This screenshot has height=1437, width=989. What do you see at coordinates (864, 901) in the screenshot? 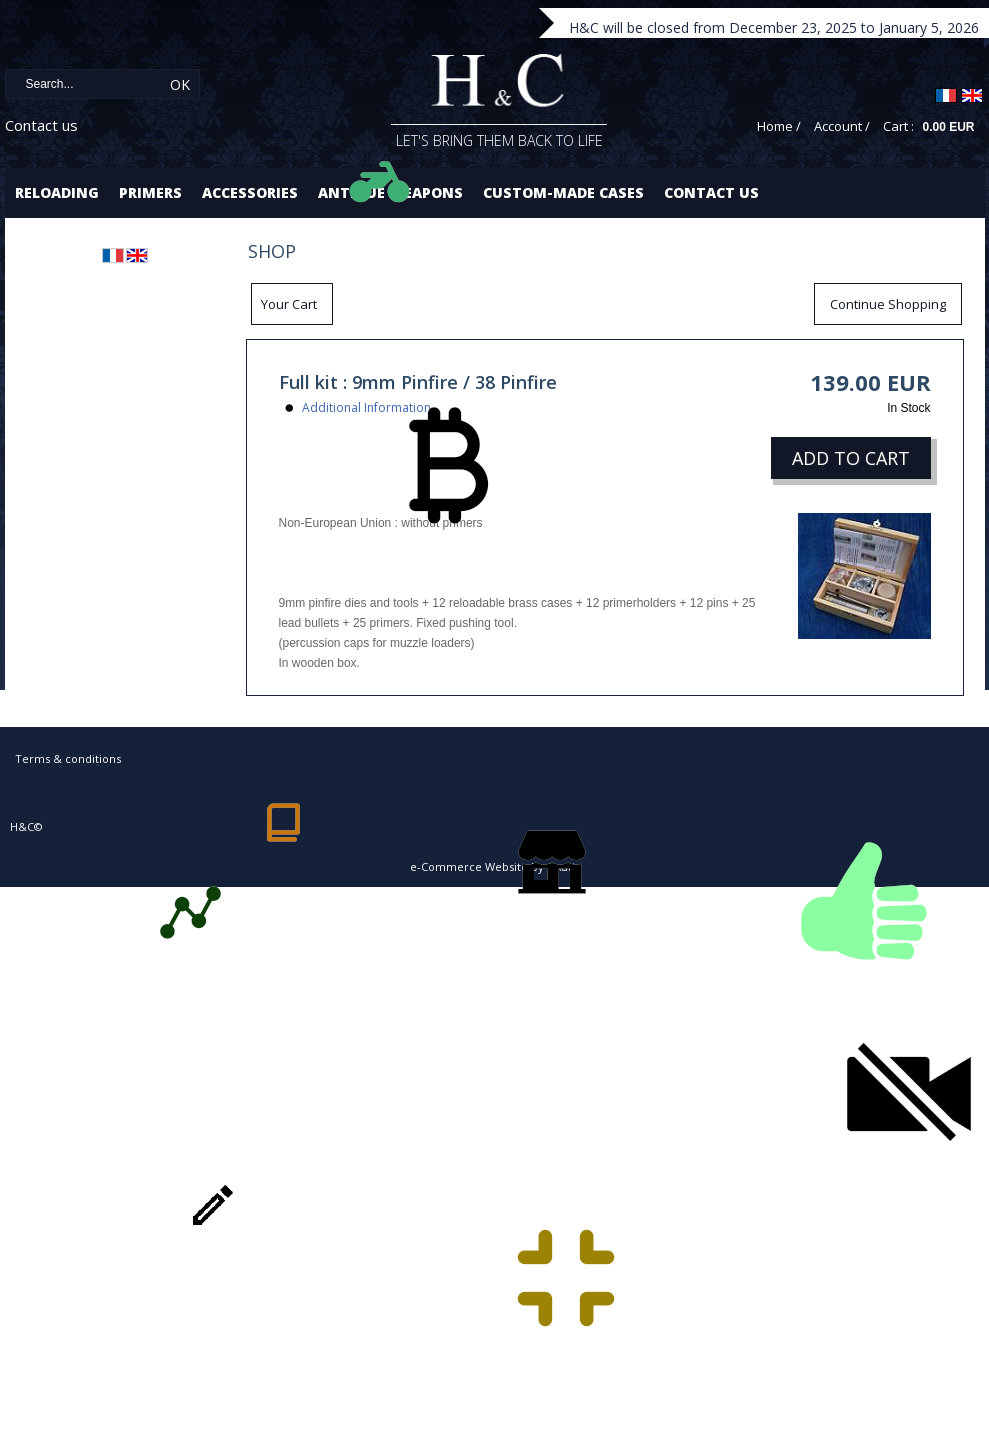
I see `like or approve content` at bounding box center [864, 901].